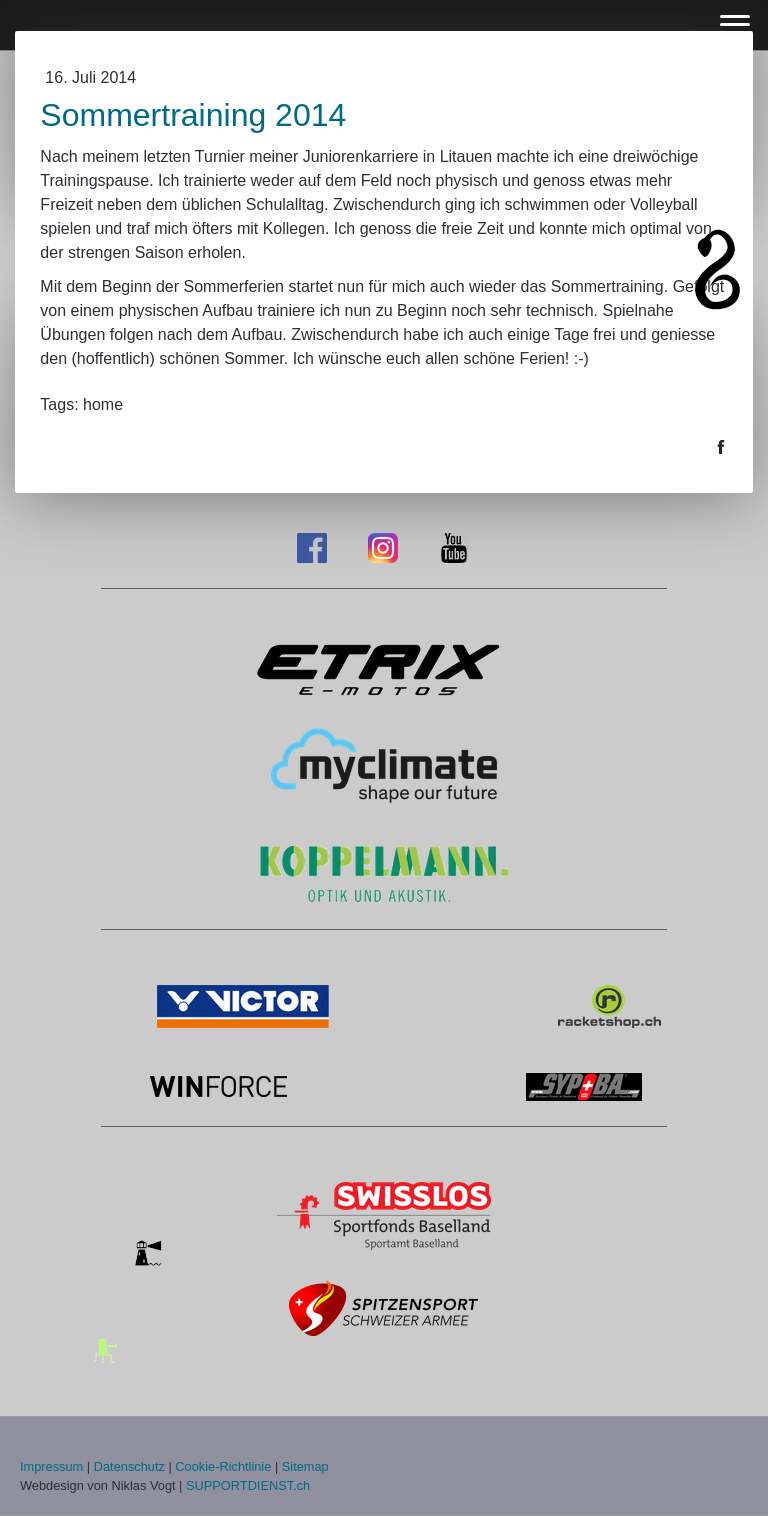 The height and width of the screenshot is (1516, 768). Describe the element at coordinates (717, 269) in the screenshot. I see `indicates poison status effect on character` at that location.